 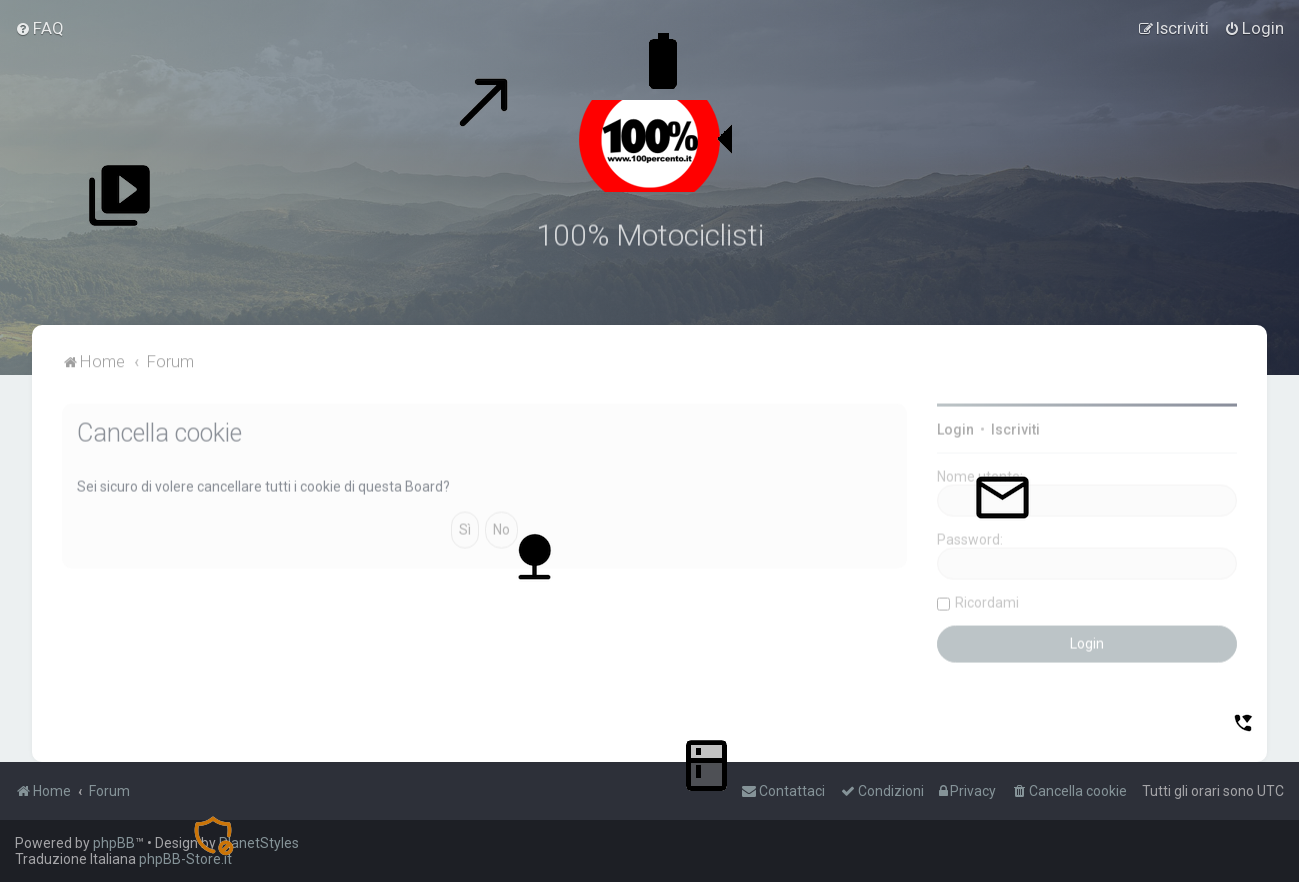 What do you see at coordinates (534, 556) in the screenshot?
I see `view nature or outdoor content` at bounding box center [534, 556].